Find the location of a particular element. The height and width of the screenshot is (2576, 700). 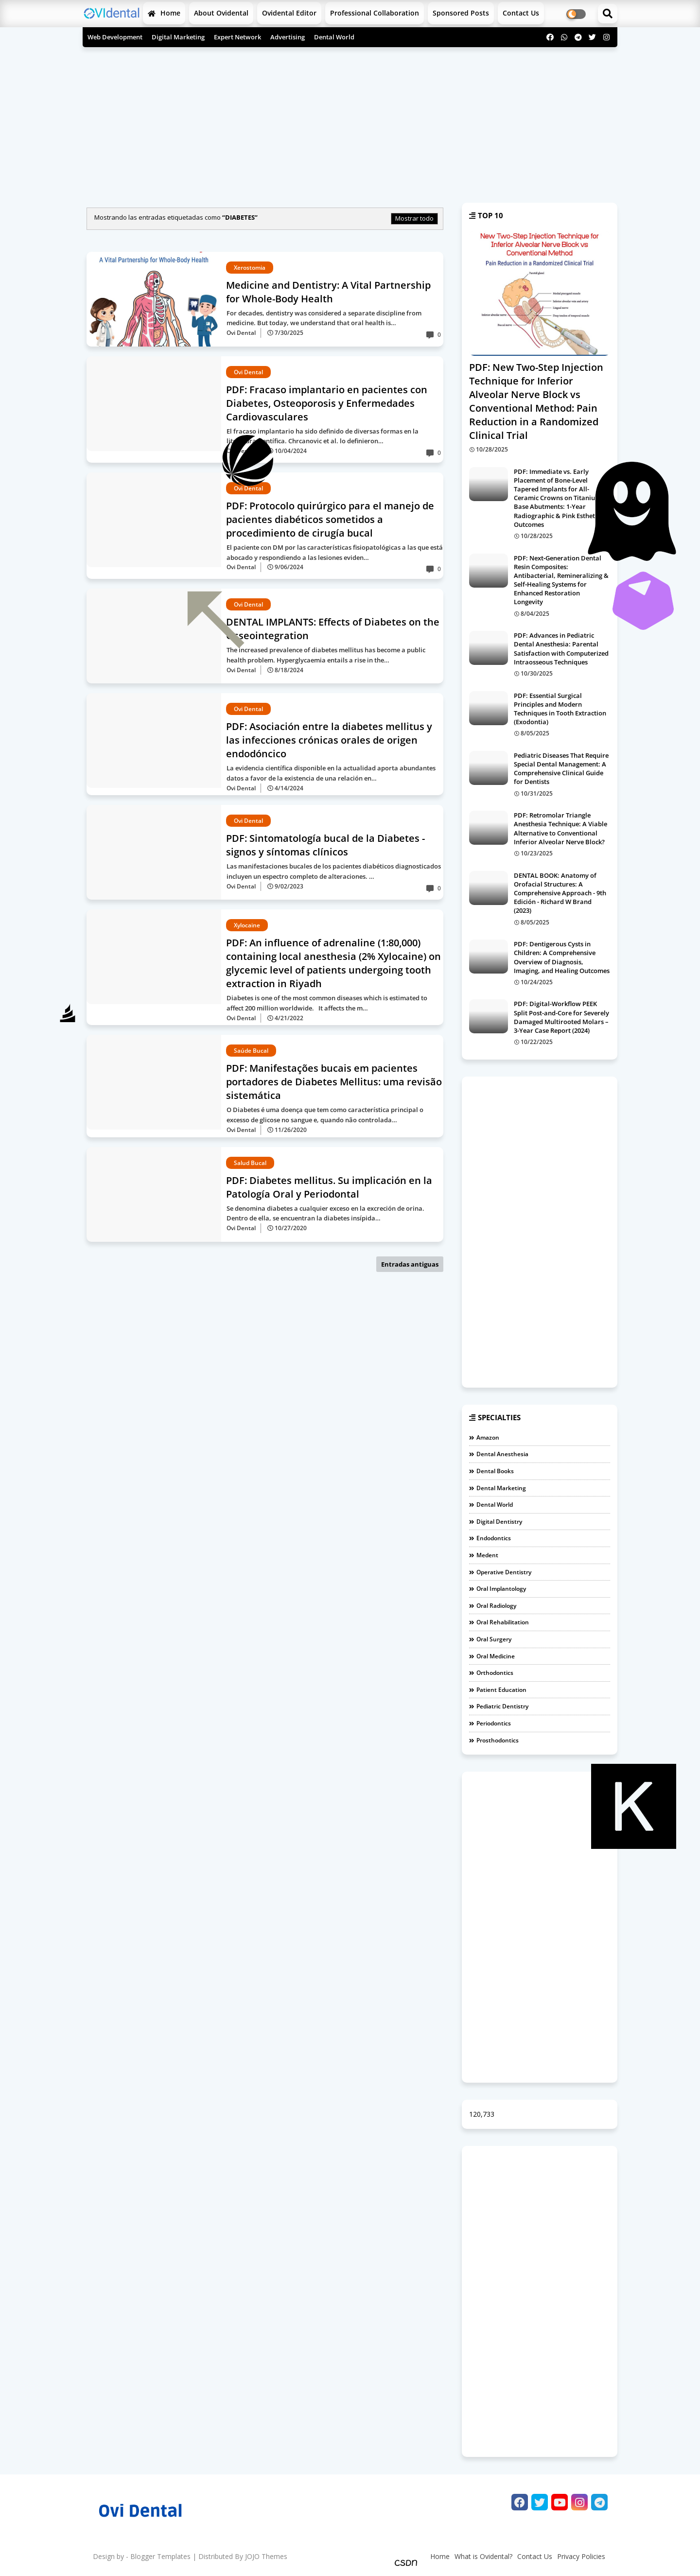

babelio logo - link to book cataloging and social reading platform is located at coordinates (68, 1013).